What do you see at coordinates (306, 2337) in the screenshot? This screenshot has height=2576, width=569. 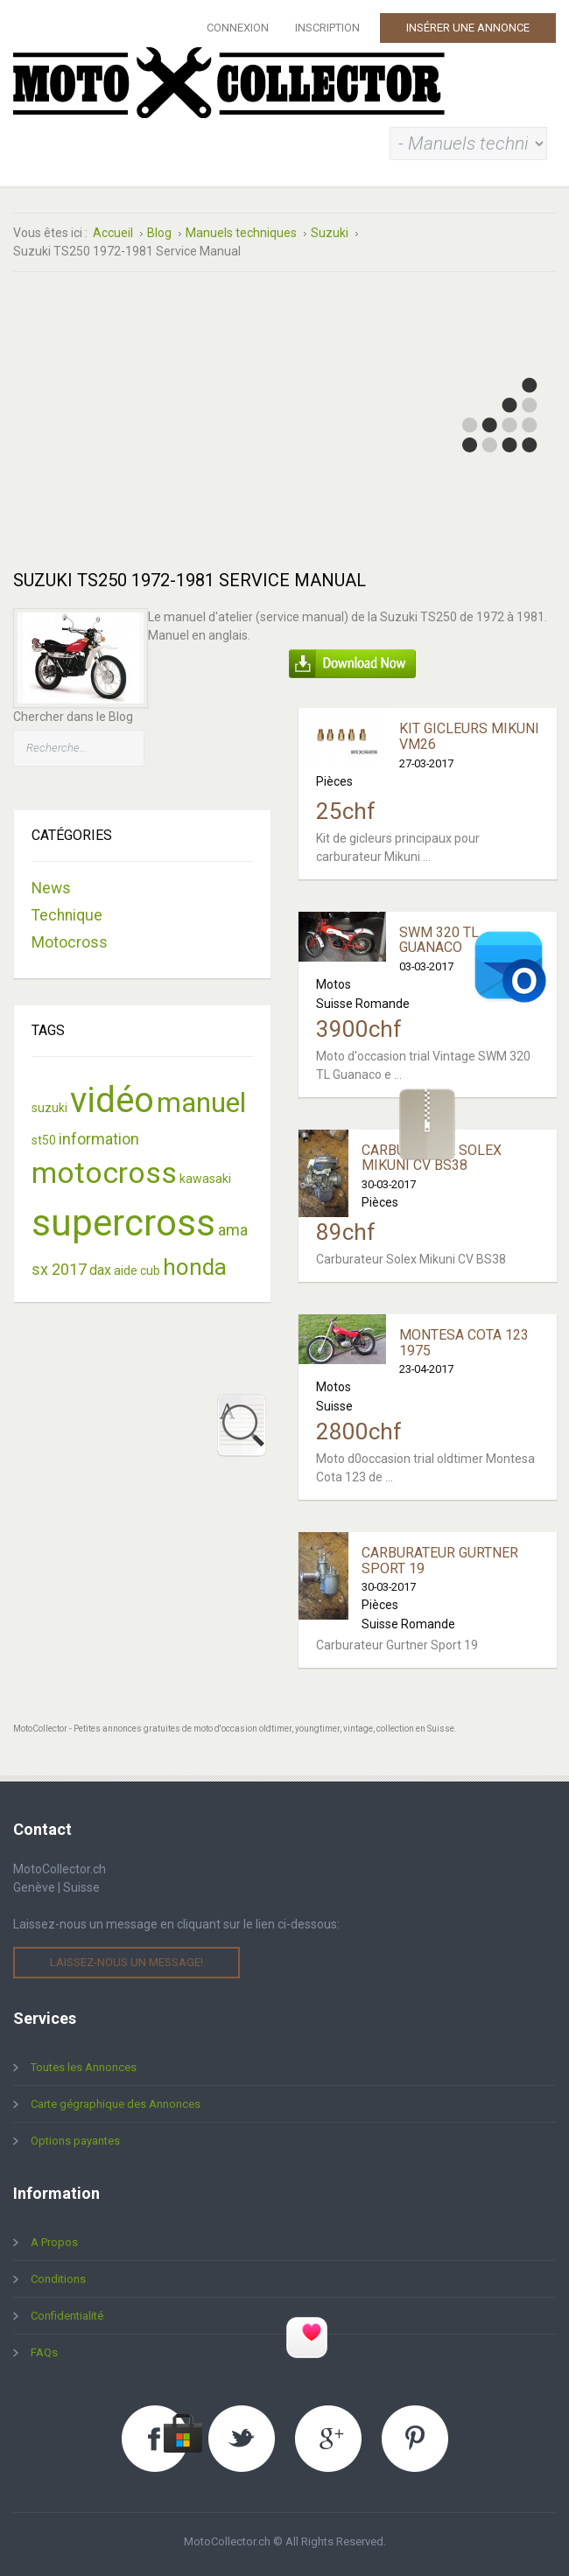 I see `open the Health app to view fitness and wellness data` at bounding box center [306, 2337].